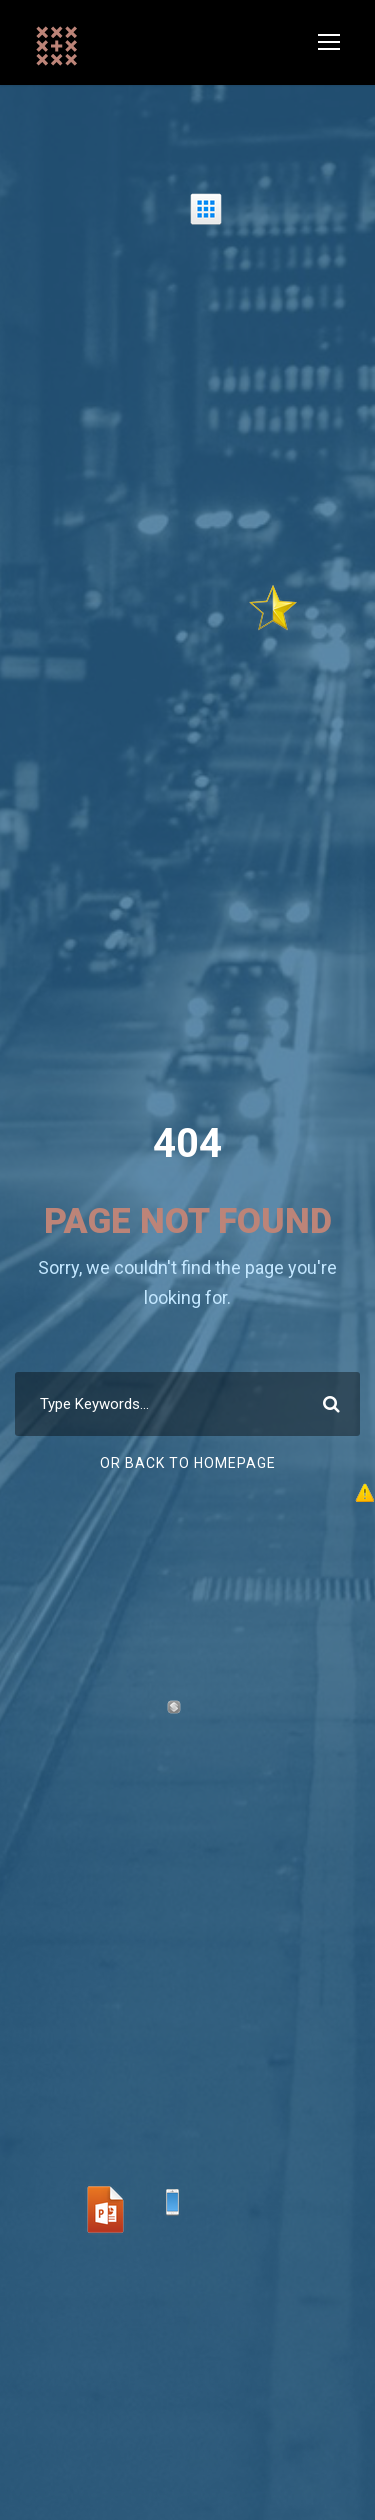  Describe the element at coordinates (355, 1483) in the screenshot. I see `indicates a warning or alert status` at that location.